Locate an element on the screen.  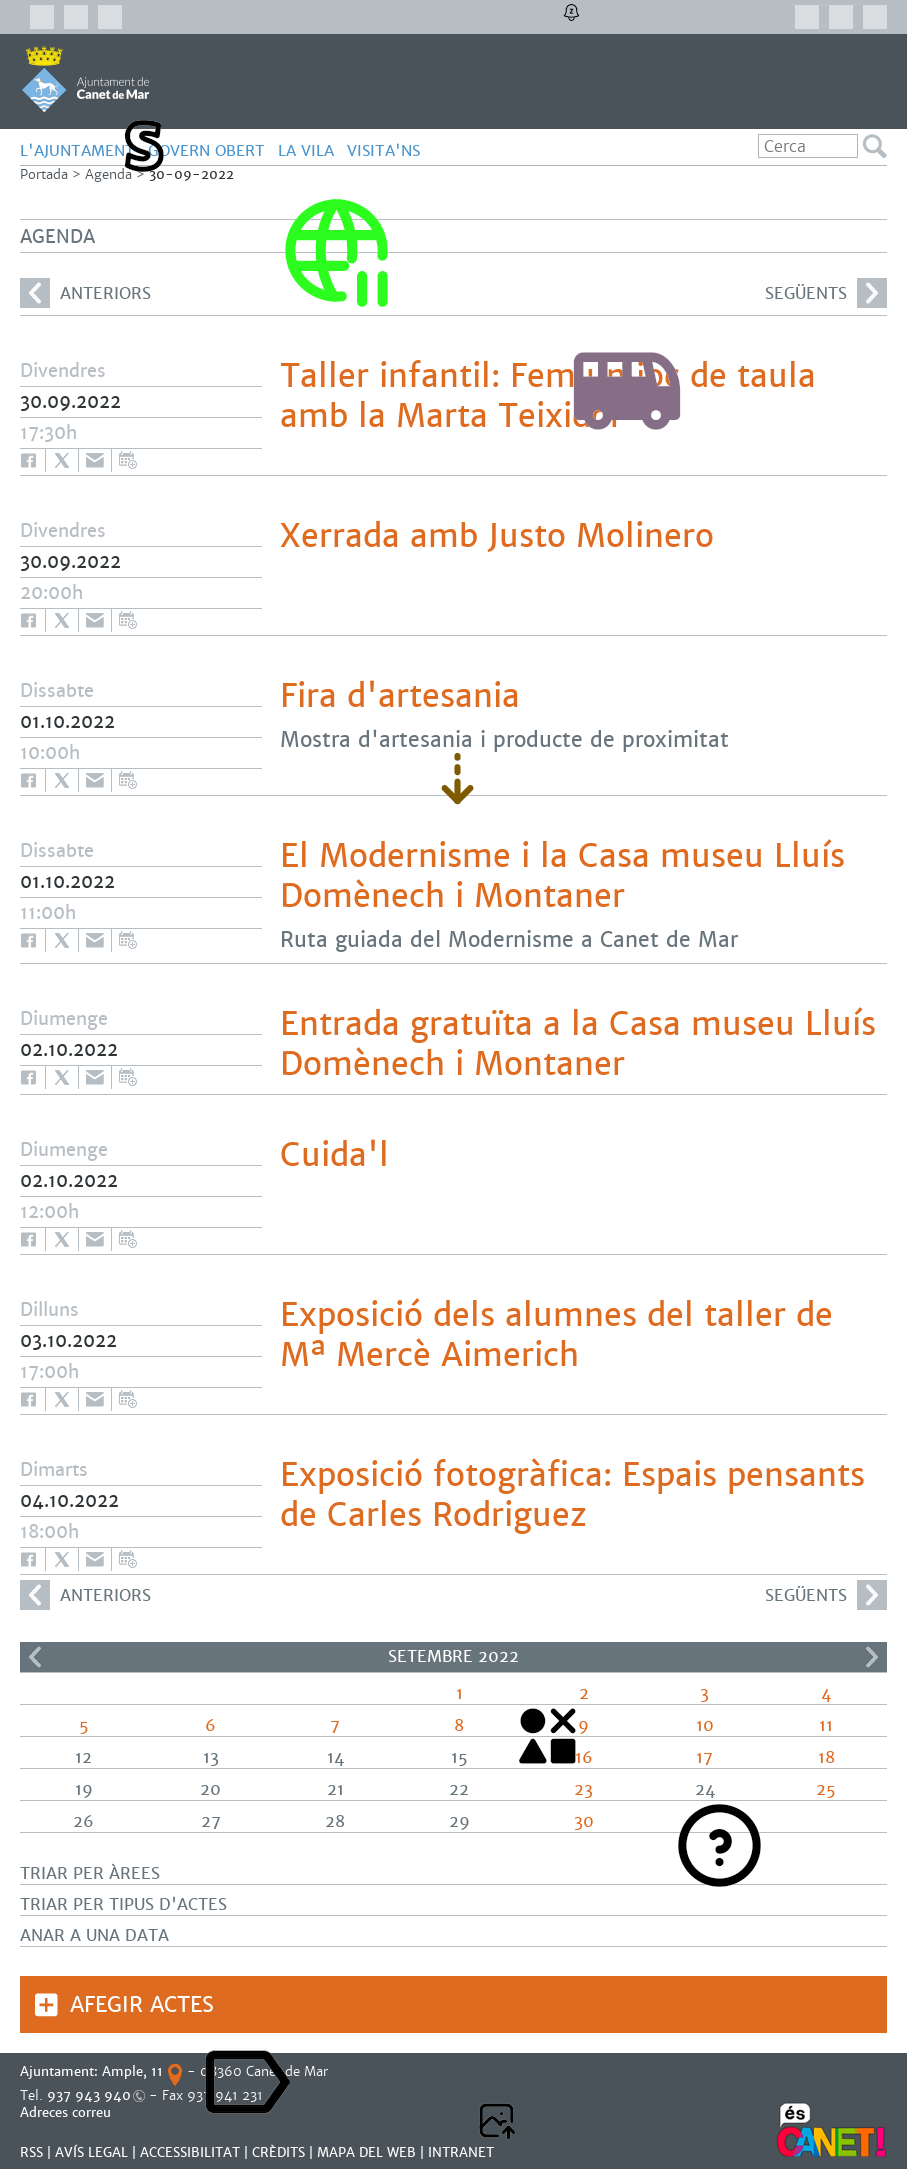
upload a photo is located at coordinates (496, 2120).